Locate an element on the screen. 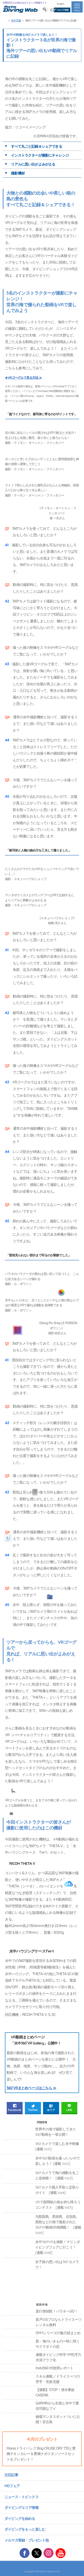 The width and height of the screenshot is (84, 2576). access your favorites folder in the media library is located at coordinates (50, 1597).